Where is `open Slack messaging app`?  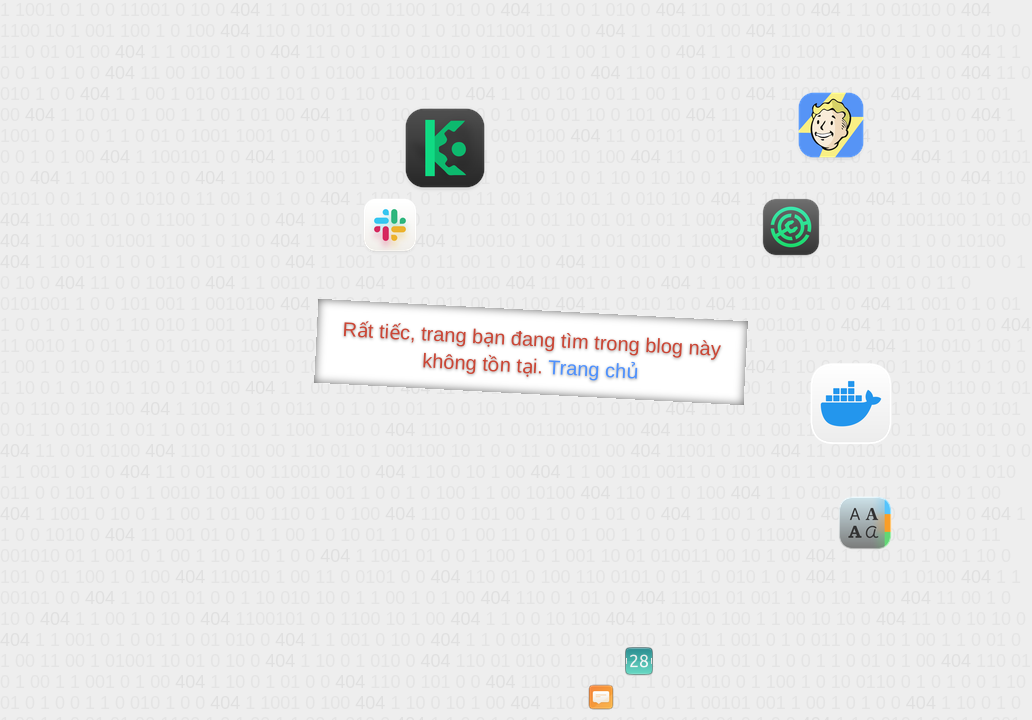 open Slack messaging app is located at coordinates (390, 225).